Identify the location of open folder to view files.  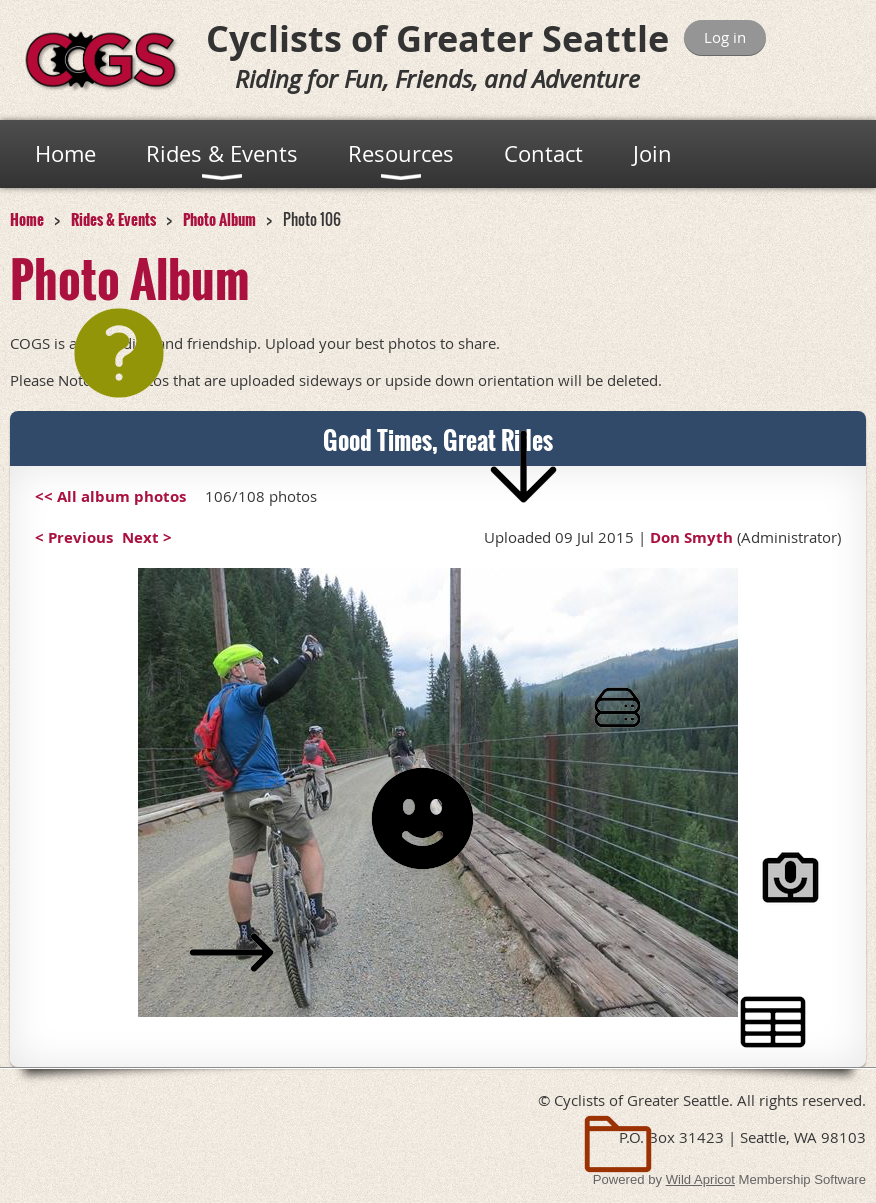
(618, 1144).